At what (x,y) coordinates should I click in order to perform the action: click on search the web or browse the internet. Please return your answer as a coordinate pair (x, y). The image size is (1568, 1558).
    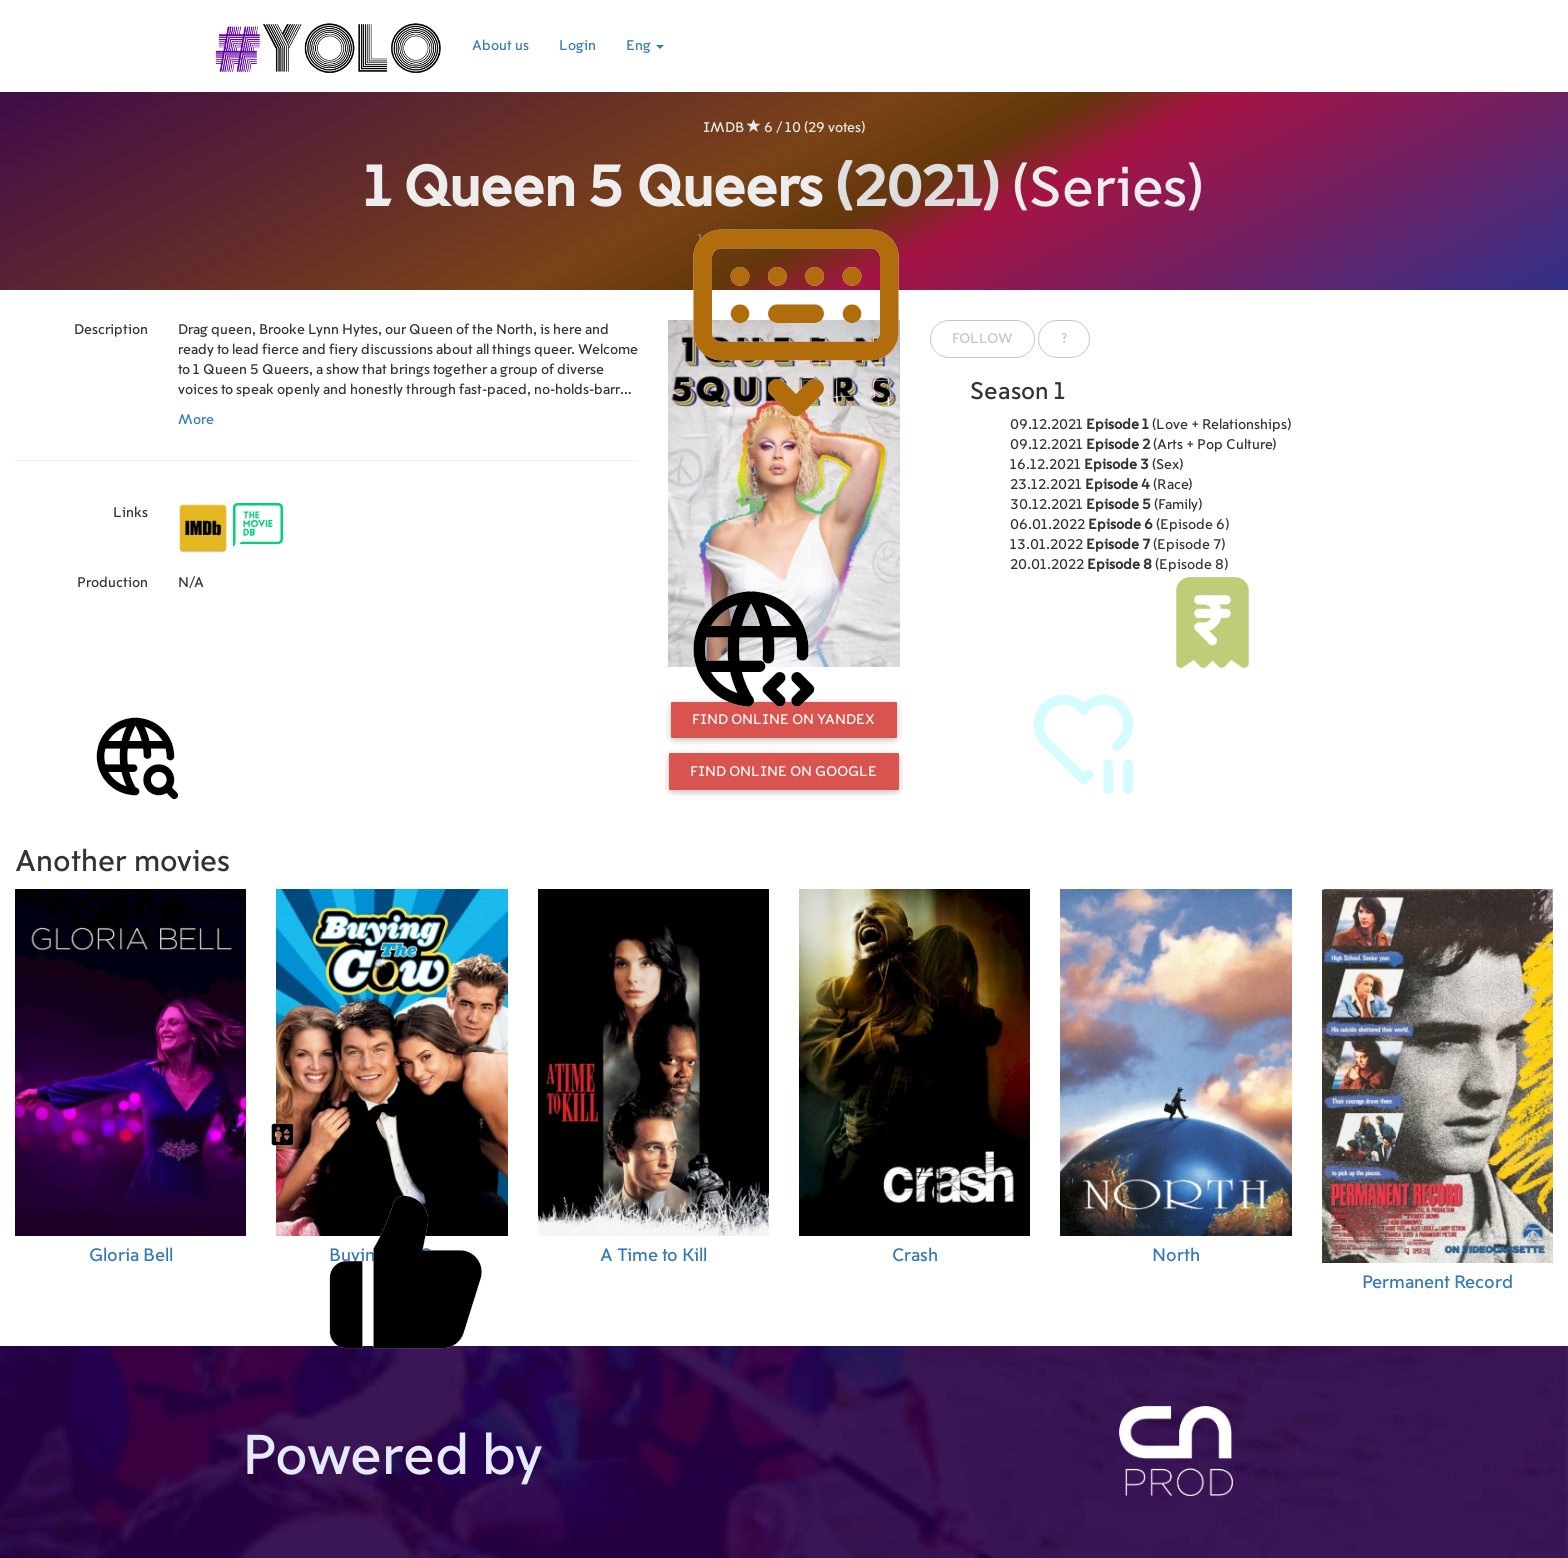
    Looking at the image, I should click on (135, 756).